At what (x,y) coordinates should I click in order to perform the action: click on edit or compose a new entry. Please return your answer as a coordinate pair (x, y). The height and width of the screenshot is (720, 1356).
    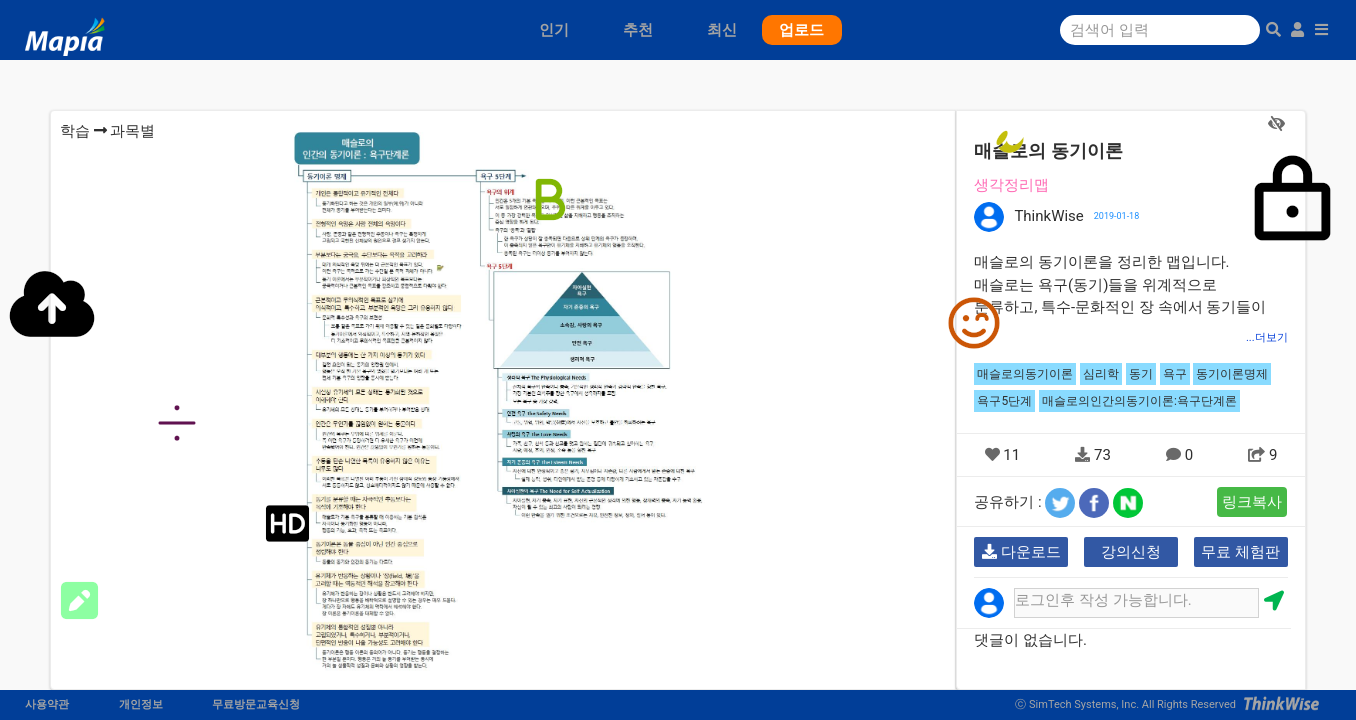
    Looking at the image, I should click on (79, 600).